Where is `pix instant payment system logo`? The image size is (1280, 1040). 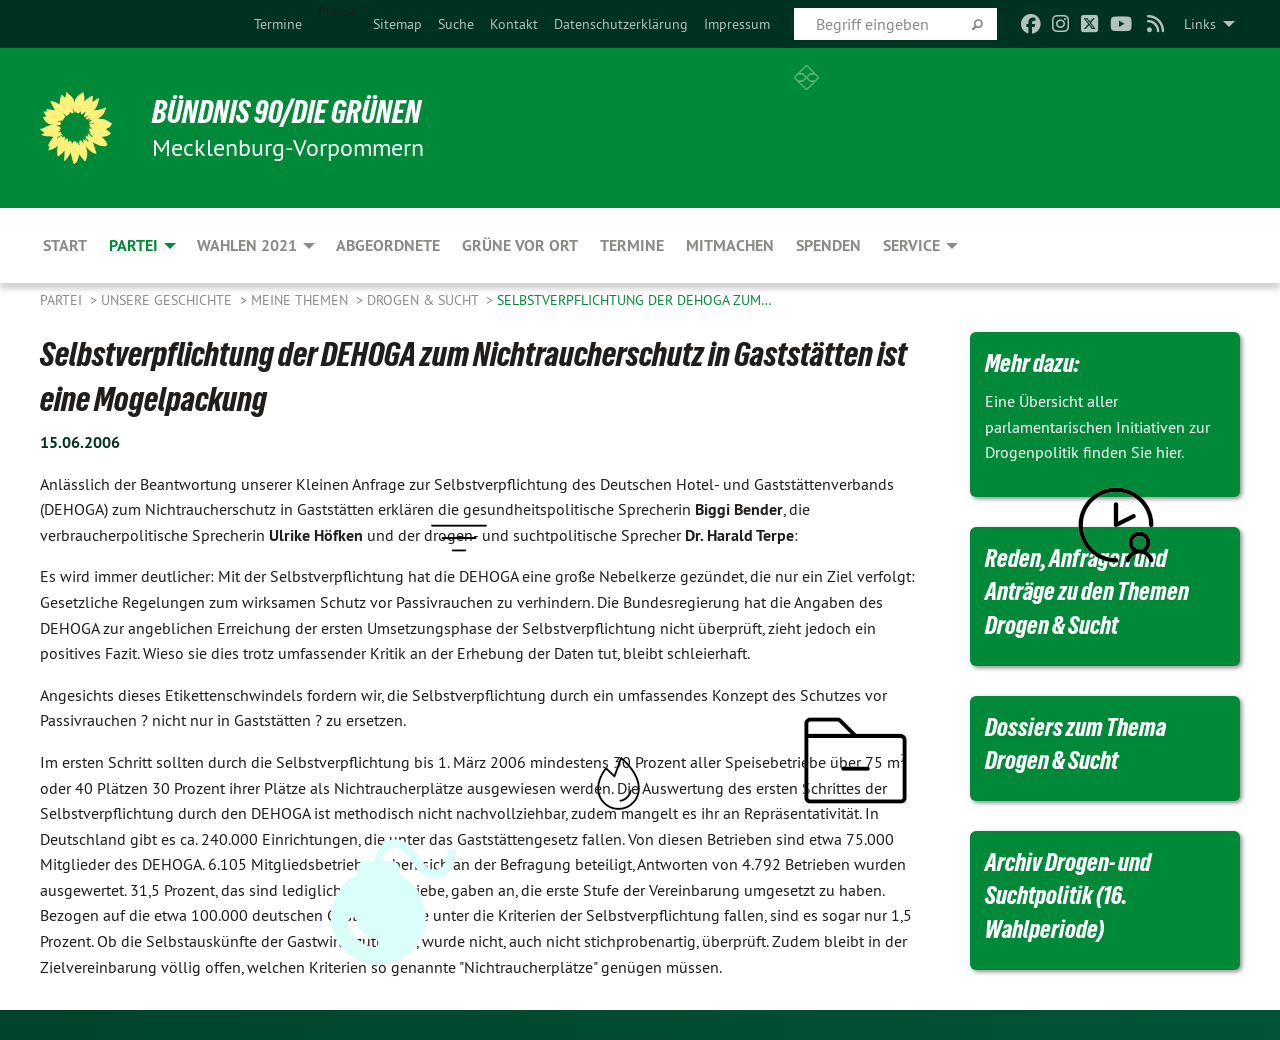
pix instant payment system logo is located at coordinates (806, 77).